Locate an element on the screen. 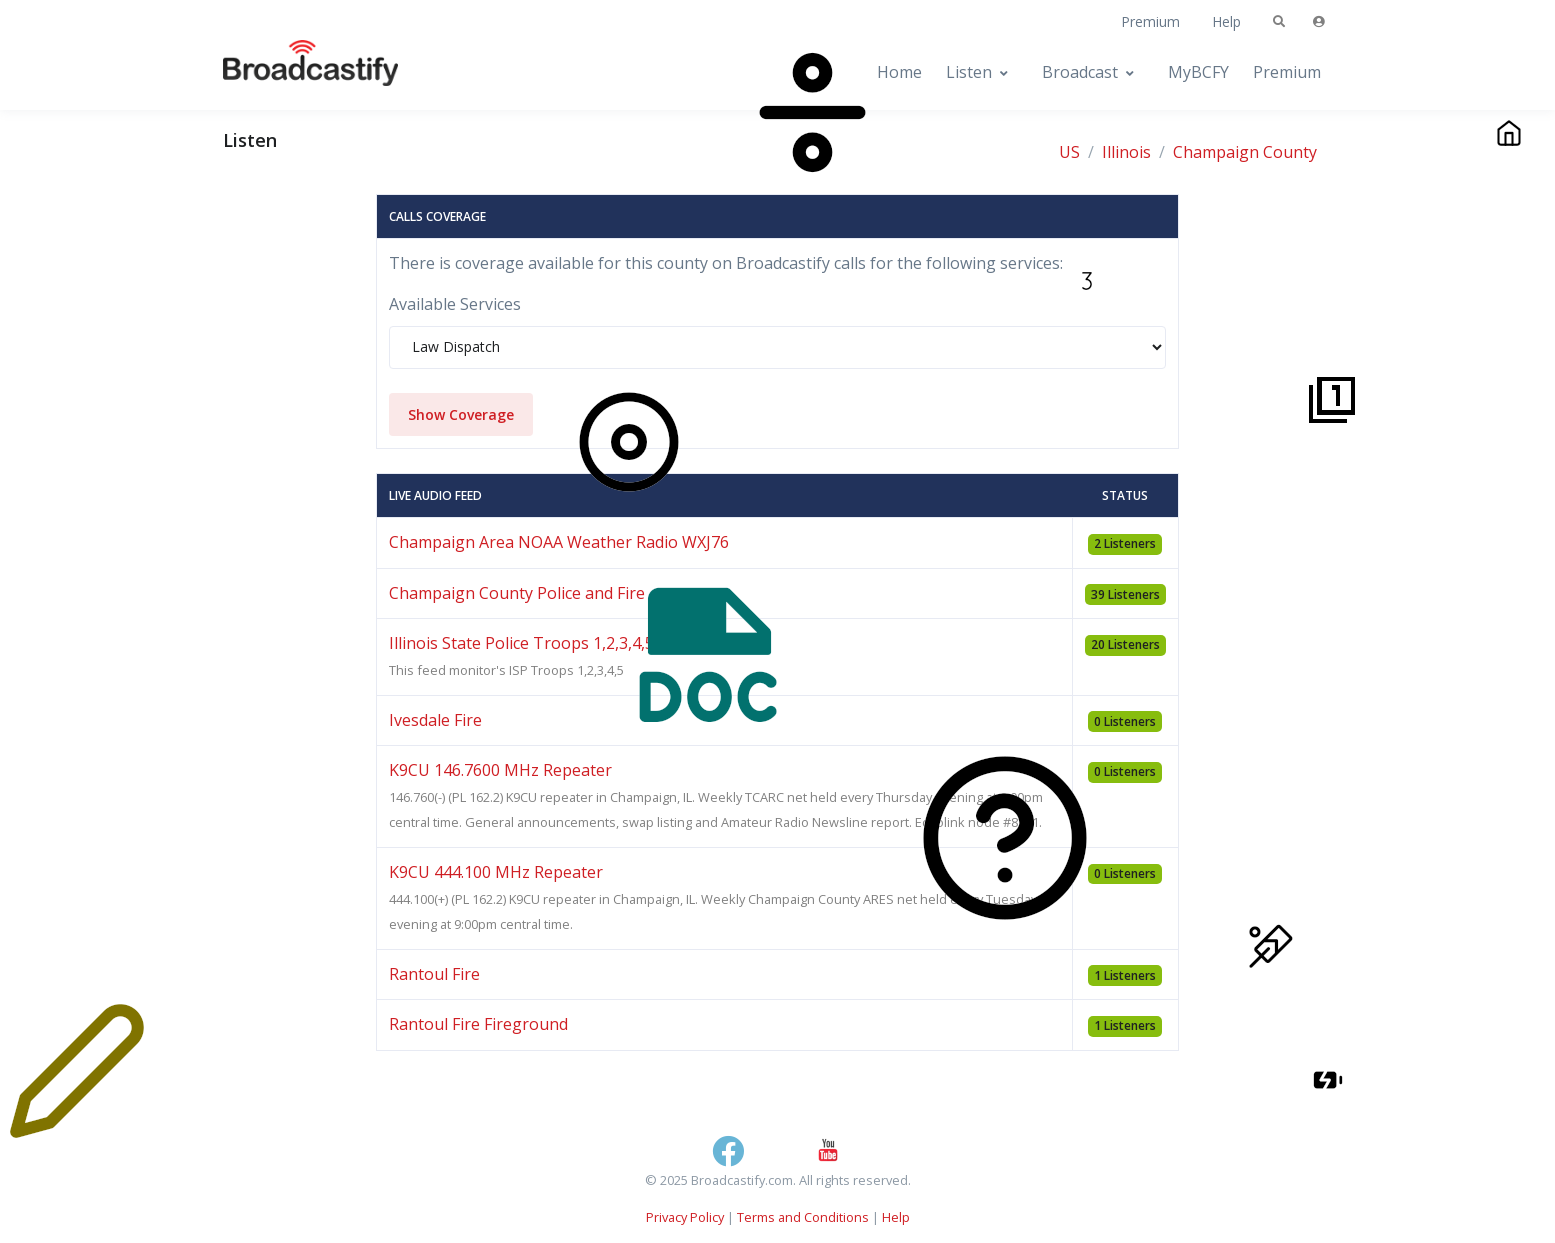 The height and width of the screenshot is (1243, 1555). indicates first item in a numbered sequence or filter is located at coordinates (1332, 400).